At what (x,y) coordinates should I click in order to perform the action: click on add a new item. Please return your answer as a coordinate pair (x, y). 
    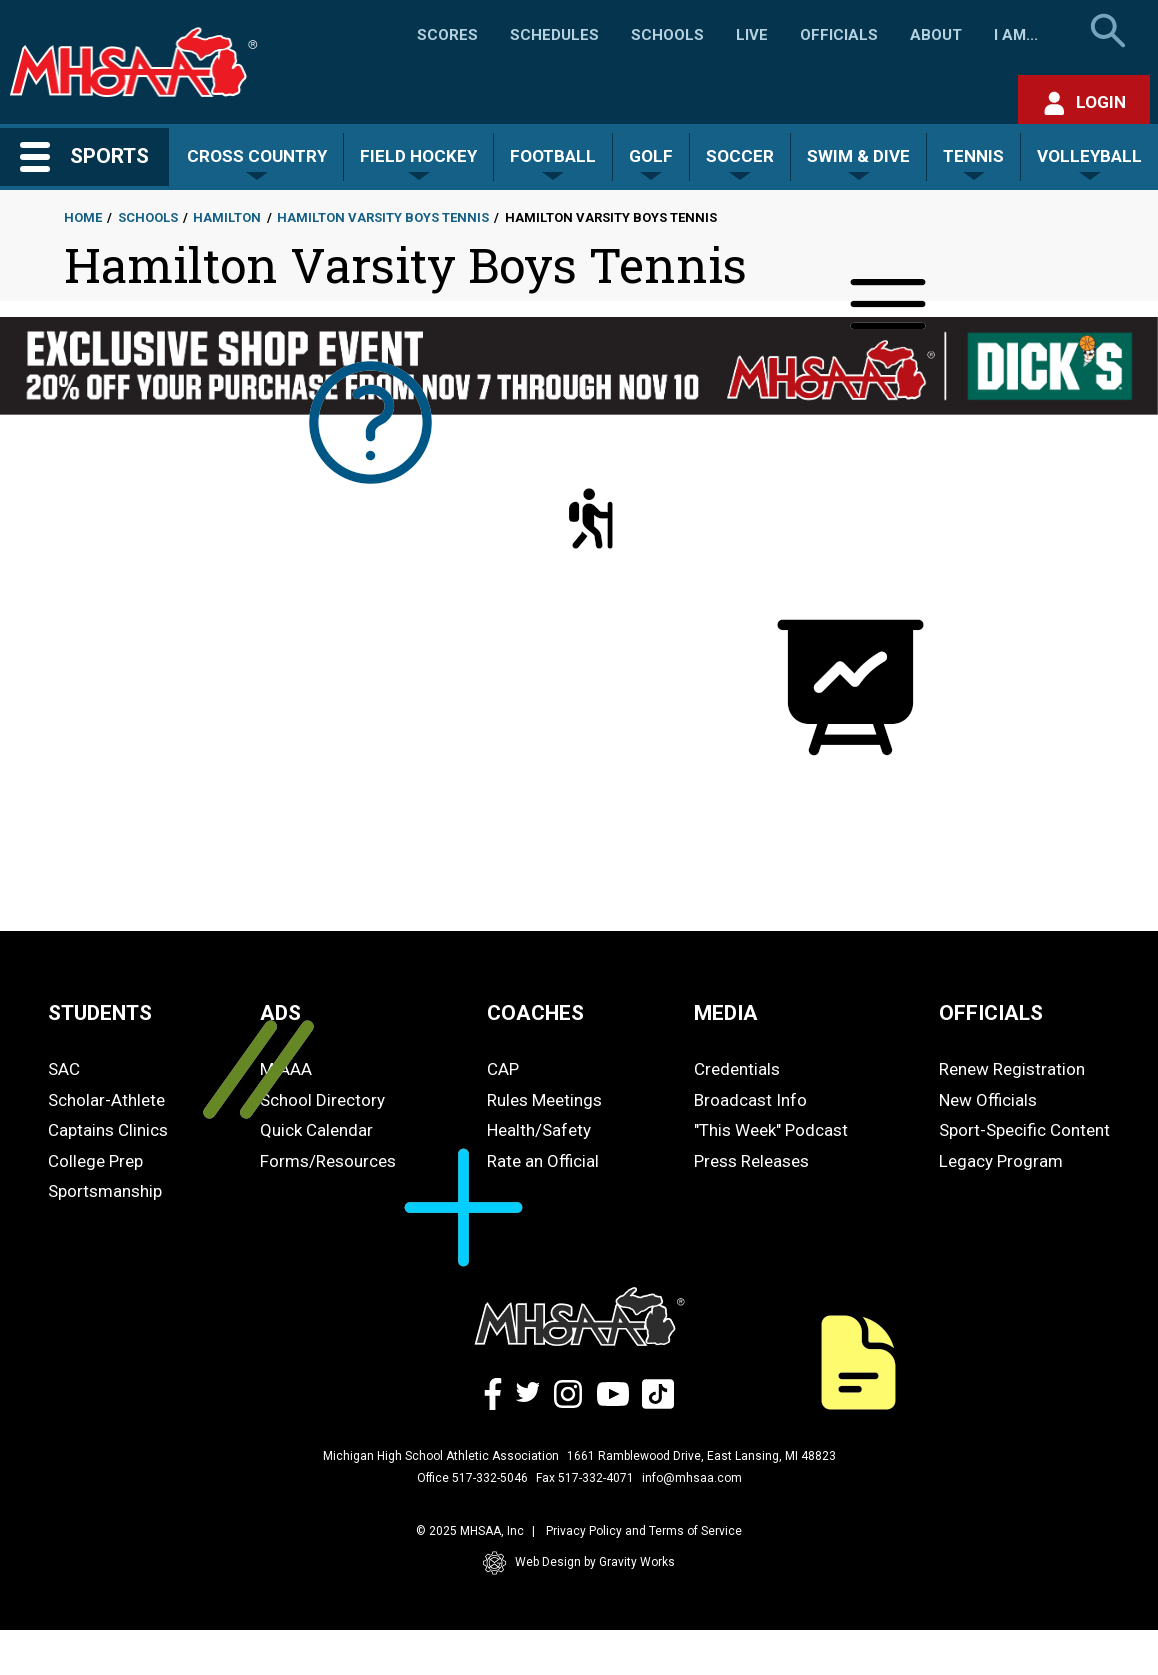
    Looking at the image, I should click on (463, 1207).